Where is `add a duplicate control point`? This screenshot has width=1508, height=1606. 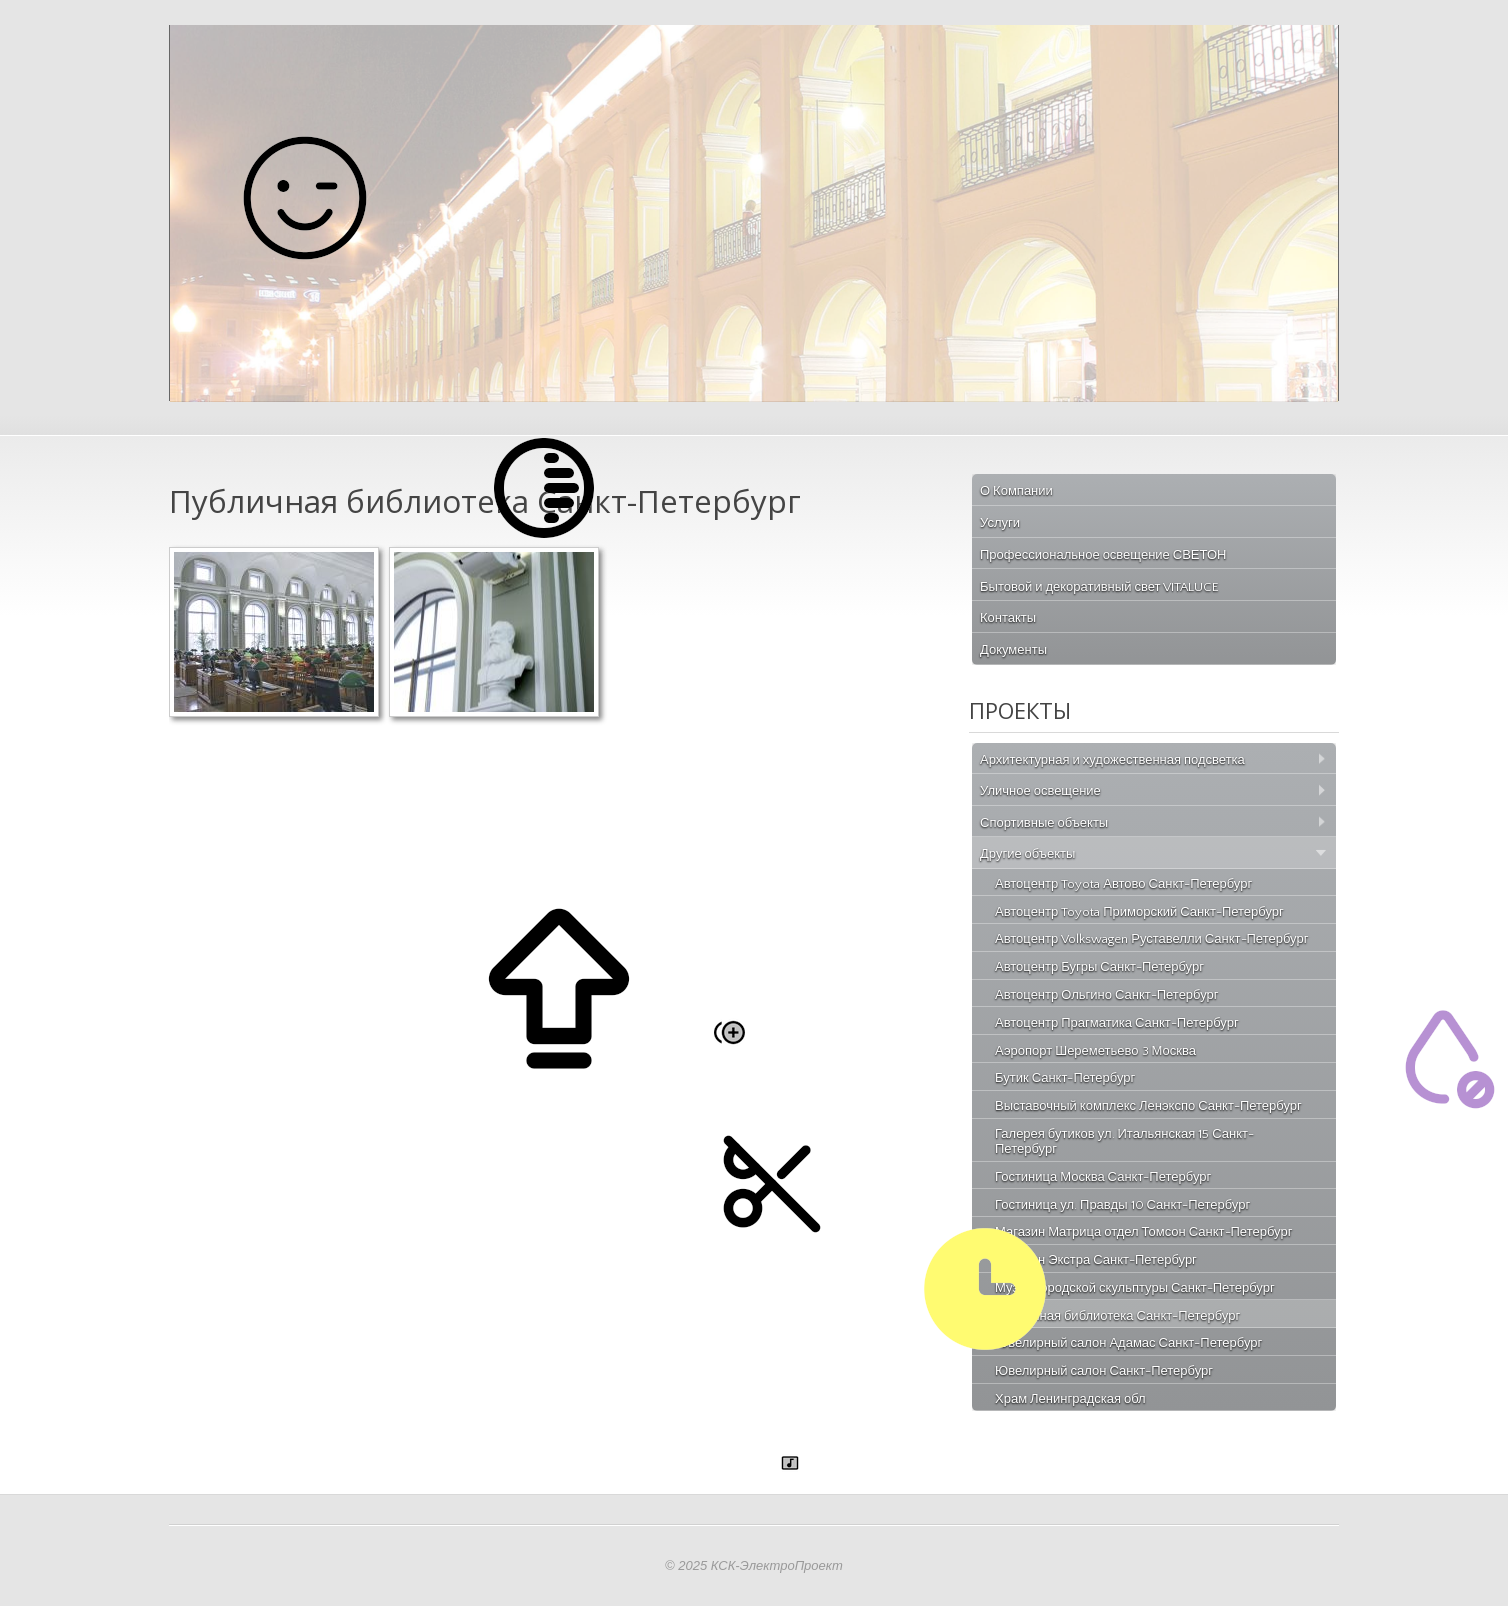
add a duplicate control point is located at coordinates (729, 1032).